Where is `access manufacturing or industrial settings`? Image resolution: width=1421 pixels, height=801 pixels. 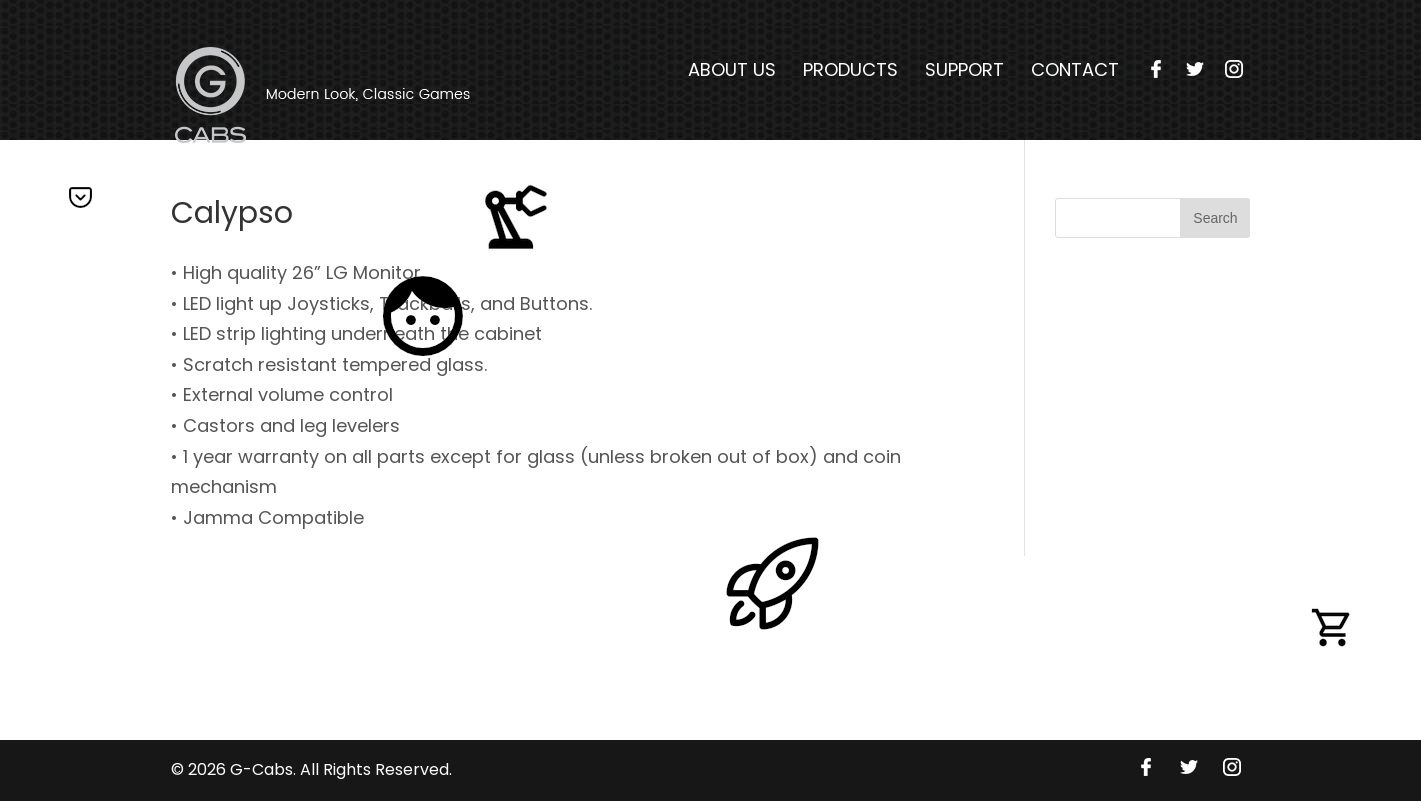 access manufacturing or industrial settings is located at coordinates (516, 218).